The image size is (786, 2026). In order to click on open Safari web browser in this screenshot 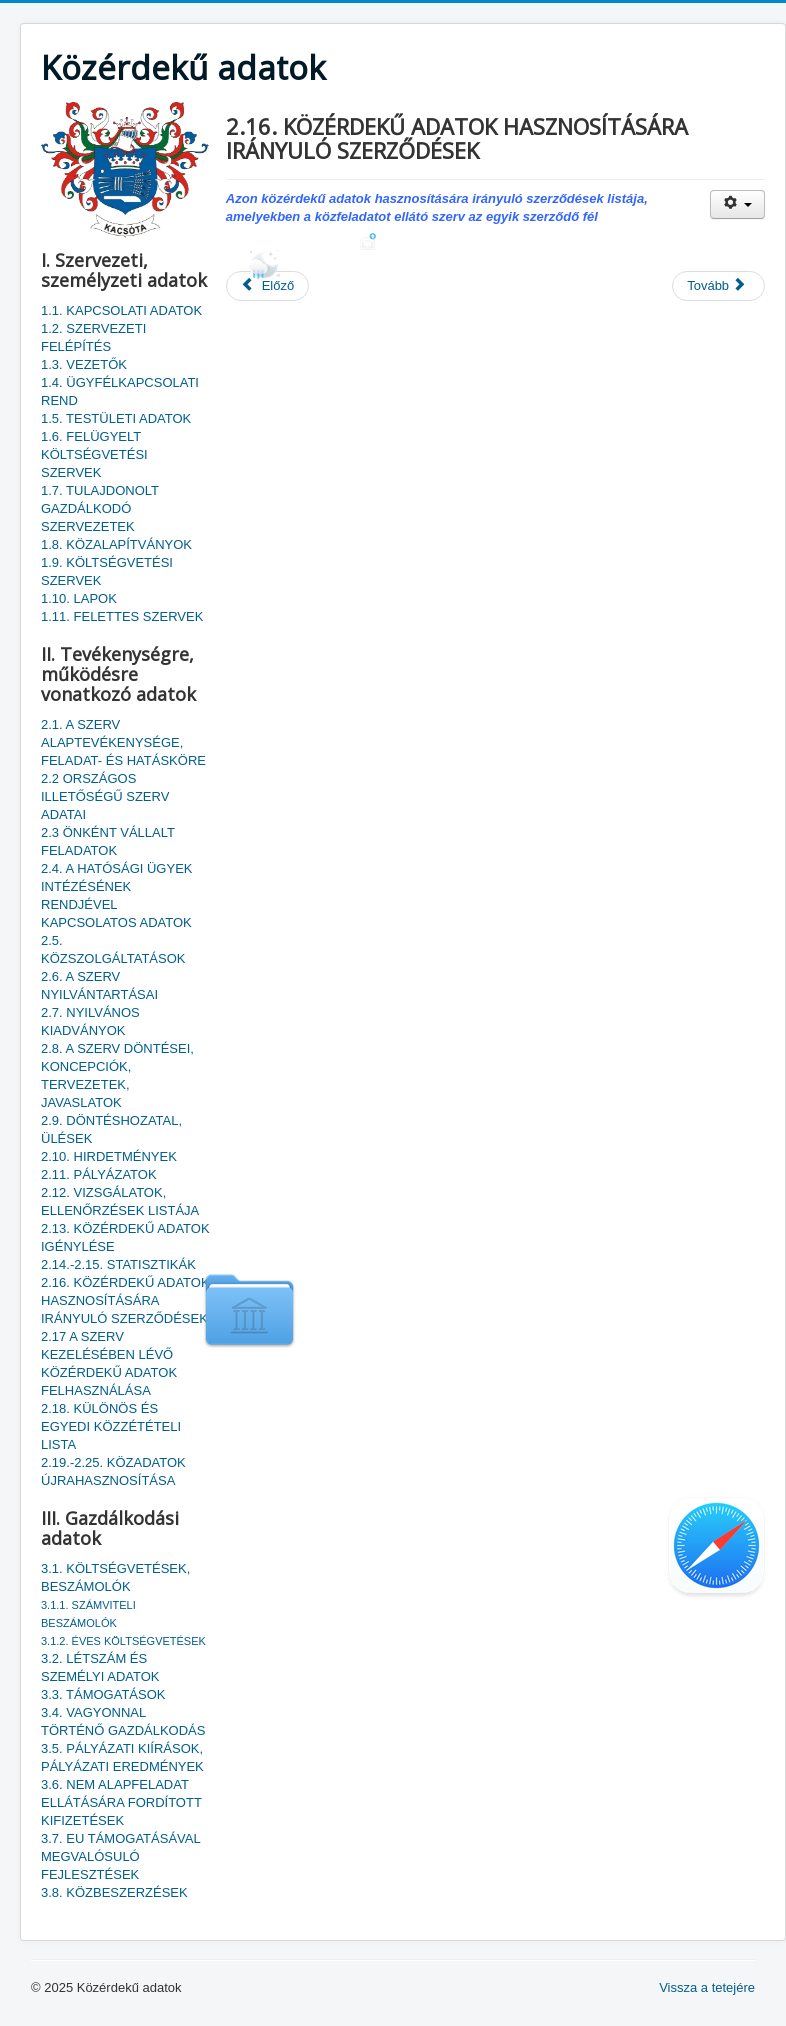, I will do `click(716, 1545)`.